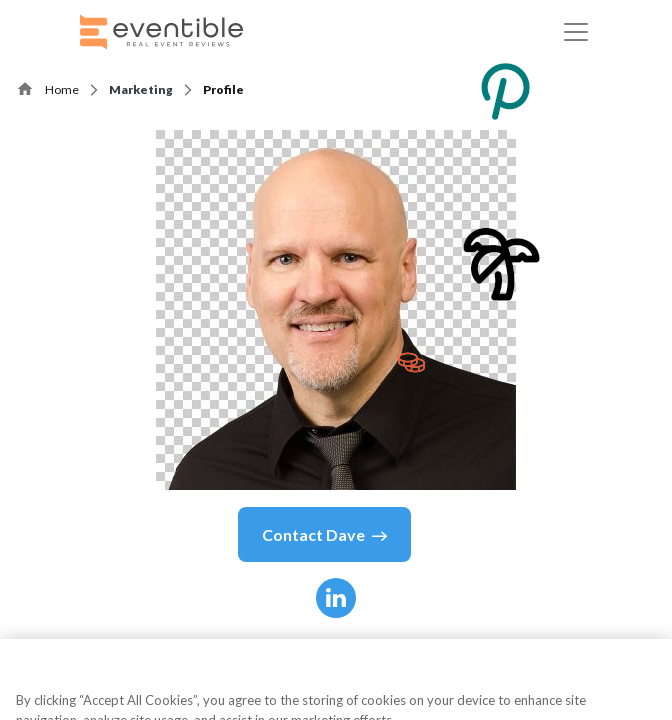 This screenshot has width=672, height=720. Describe the element at coordinates (411, 362) in the screenshot. I see `view your coin balance or currency` at that location.